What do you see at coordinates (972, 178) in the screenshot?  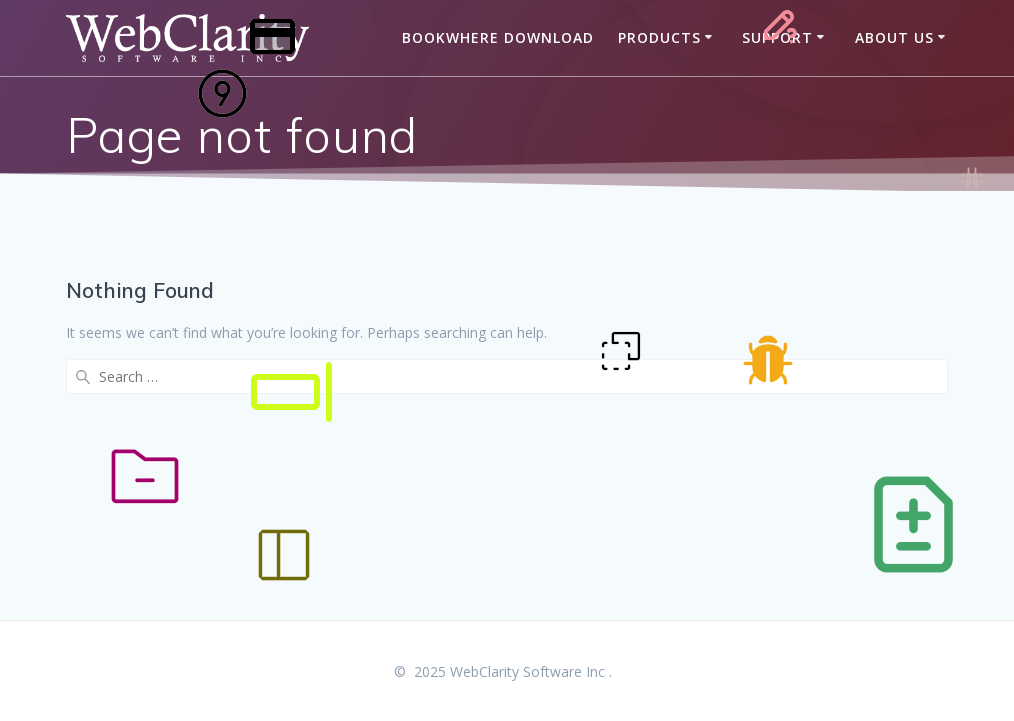 I see `view or browse hashtags` at bounding box center [972, 178].